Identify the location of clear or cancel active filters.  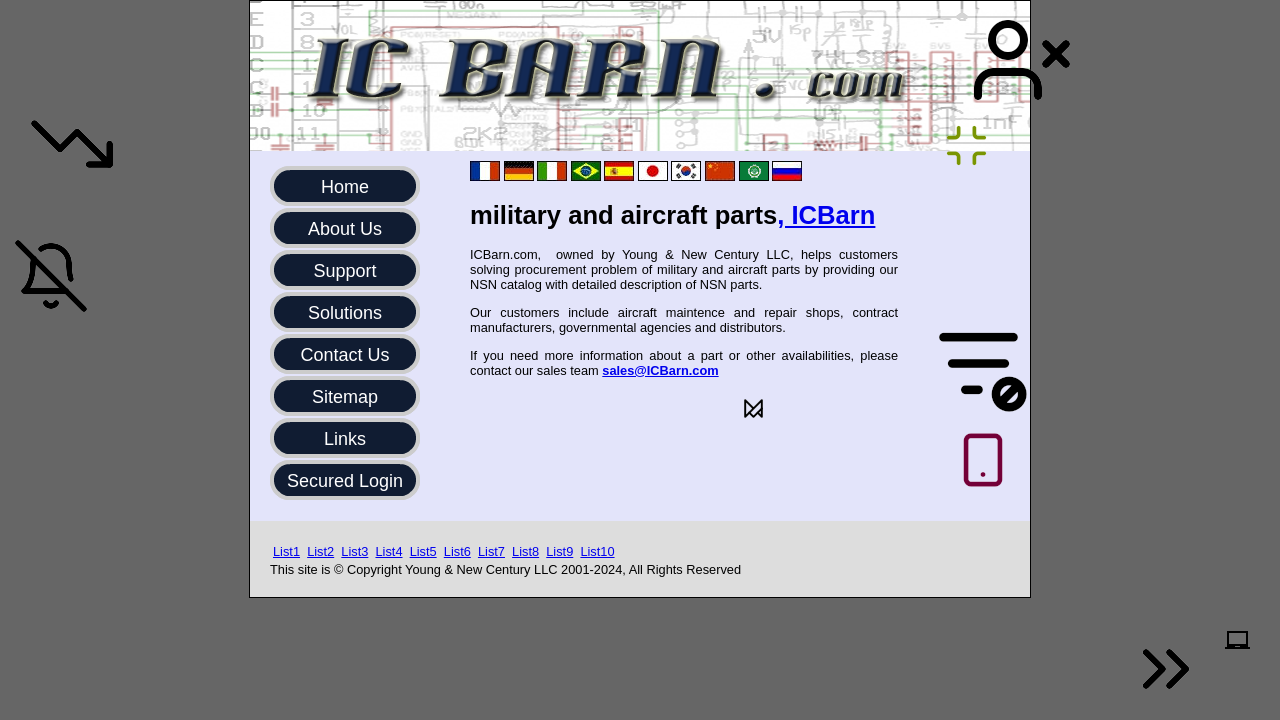
(978, 363).